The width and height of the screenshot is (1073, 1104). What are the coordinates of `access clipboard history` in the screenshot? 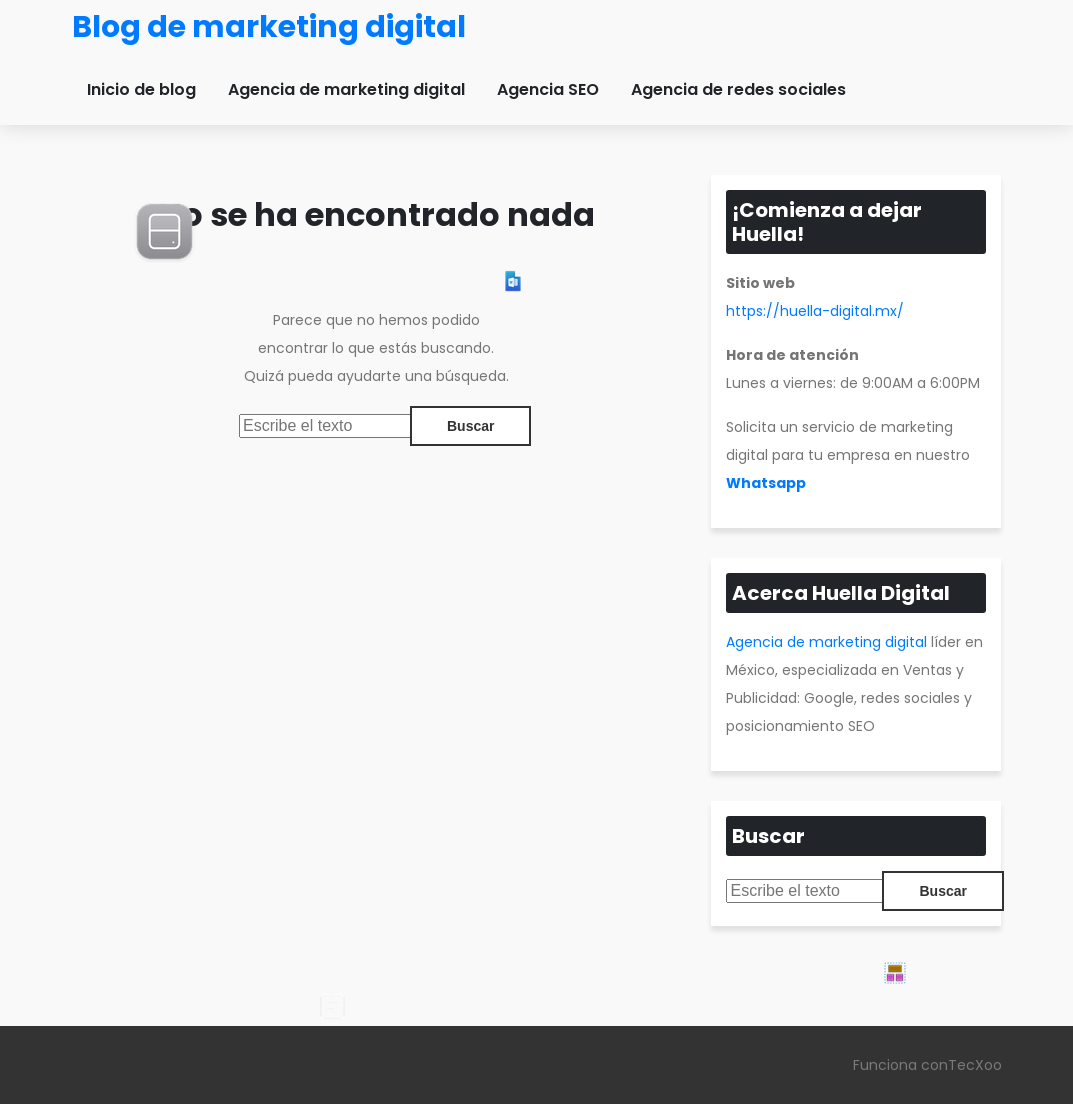 It's located at (332, 1005).